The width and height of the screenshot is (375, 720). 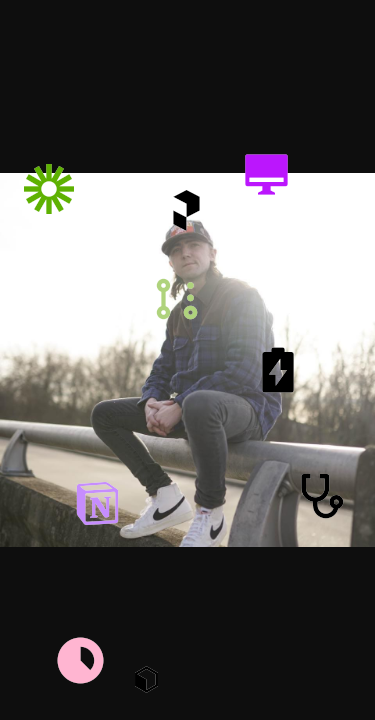 What do you see at coordinates (320, 495) in the screenshot?
I see `access health or medical features` at bounding box center [320, 495].